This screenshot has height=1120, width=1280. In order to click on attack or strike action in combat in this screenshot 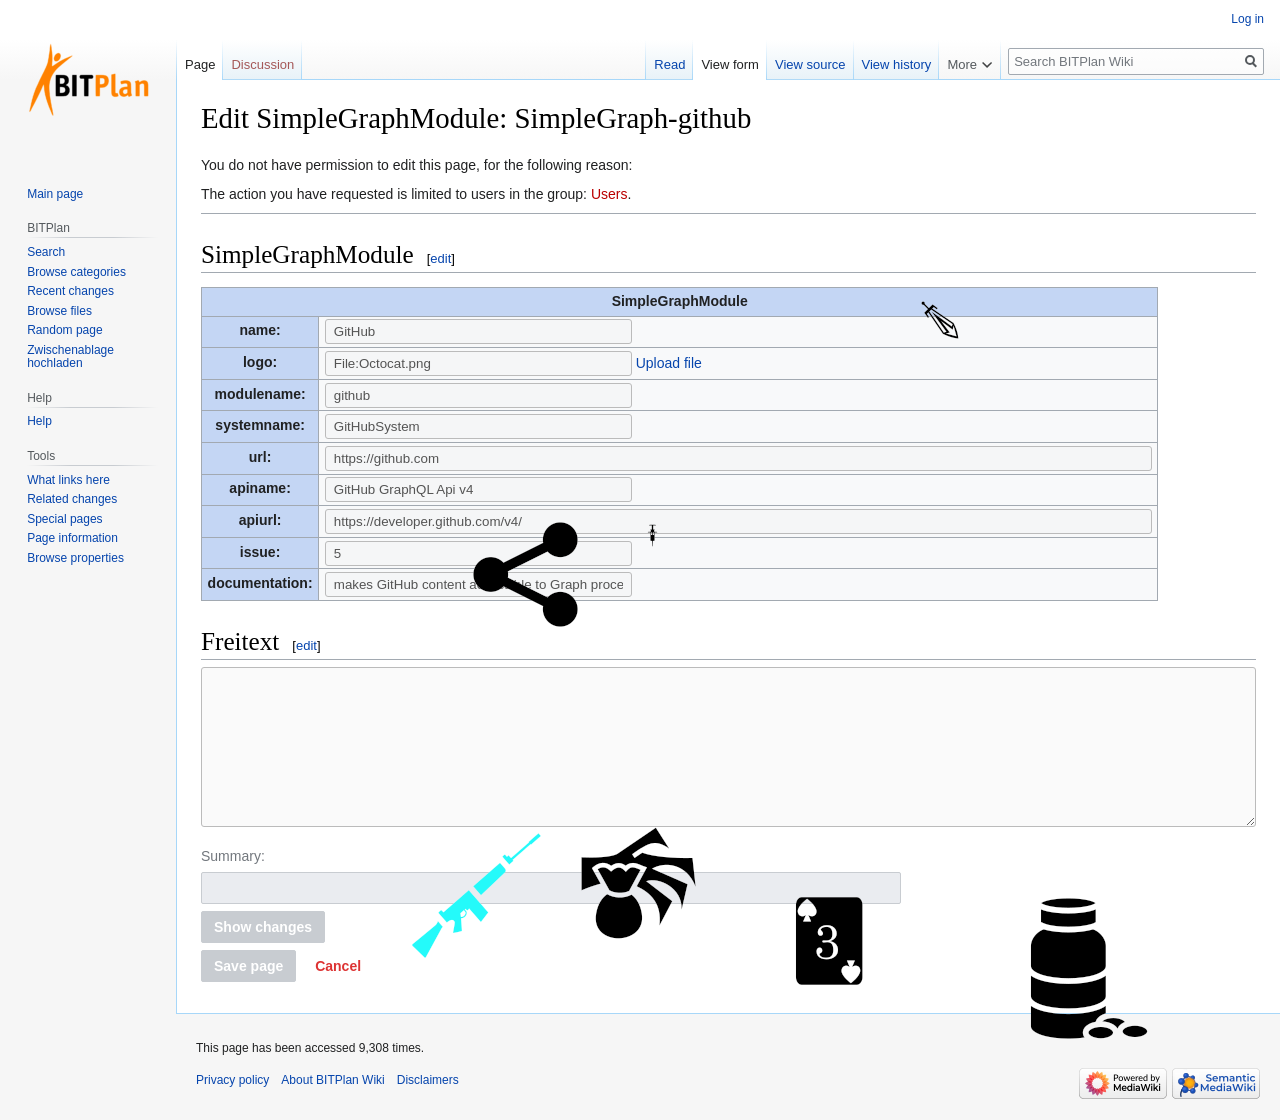, I will do `click(940, 320)`.